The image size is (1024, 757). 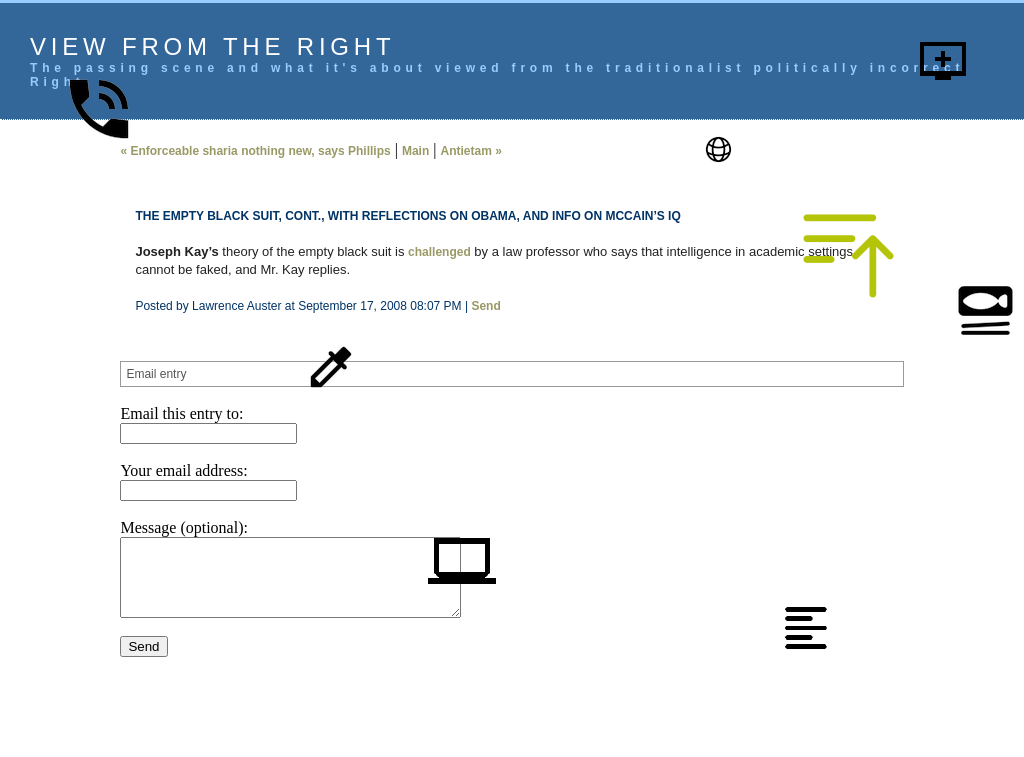 What do you see at coordinates (848, 252) in the screenshot?
I see `sort list in ascending order` at bounding box center [848, 252].